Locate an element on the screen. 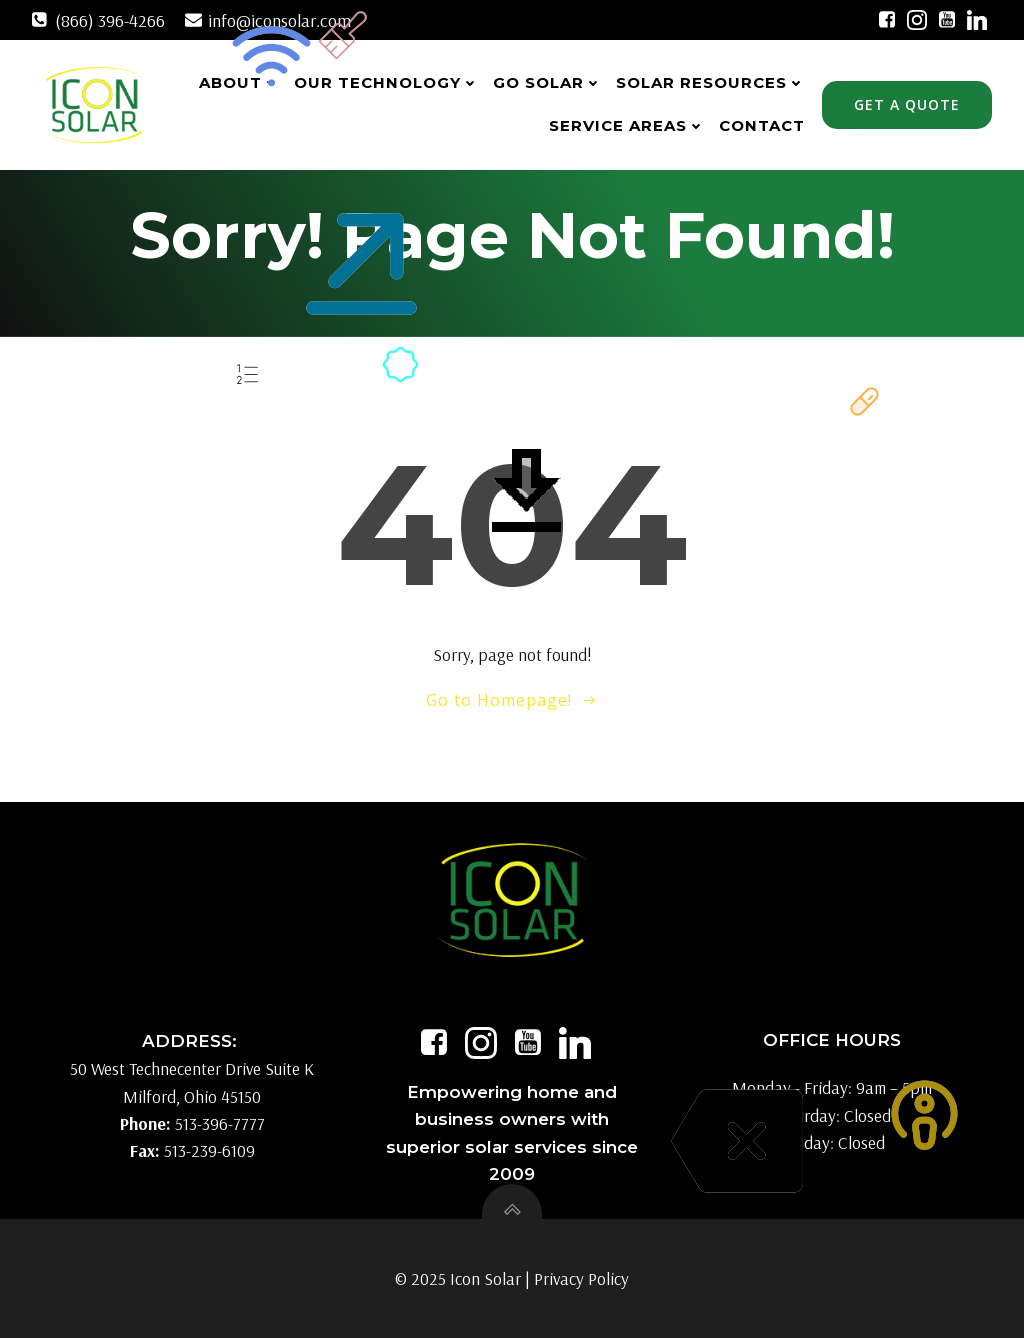  indicates a verified or certified status is located at coordinates (400, 364).